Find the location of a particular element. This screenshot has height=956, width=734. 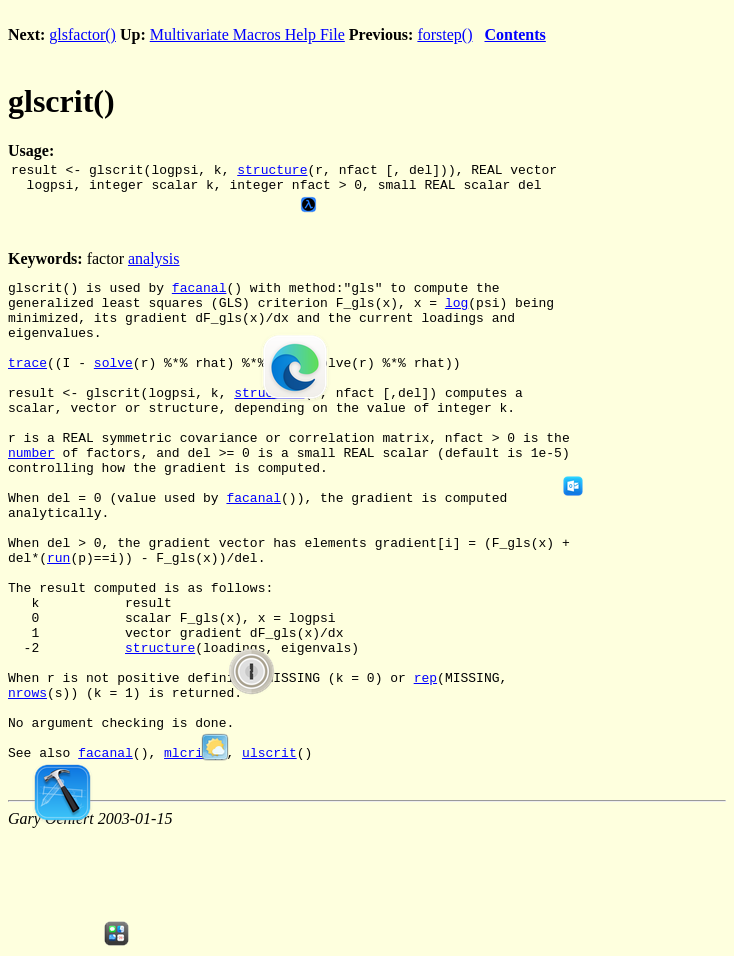

preview and browse installed app icons is located at coordinates (116, 933).